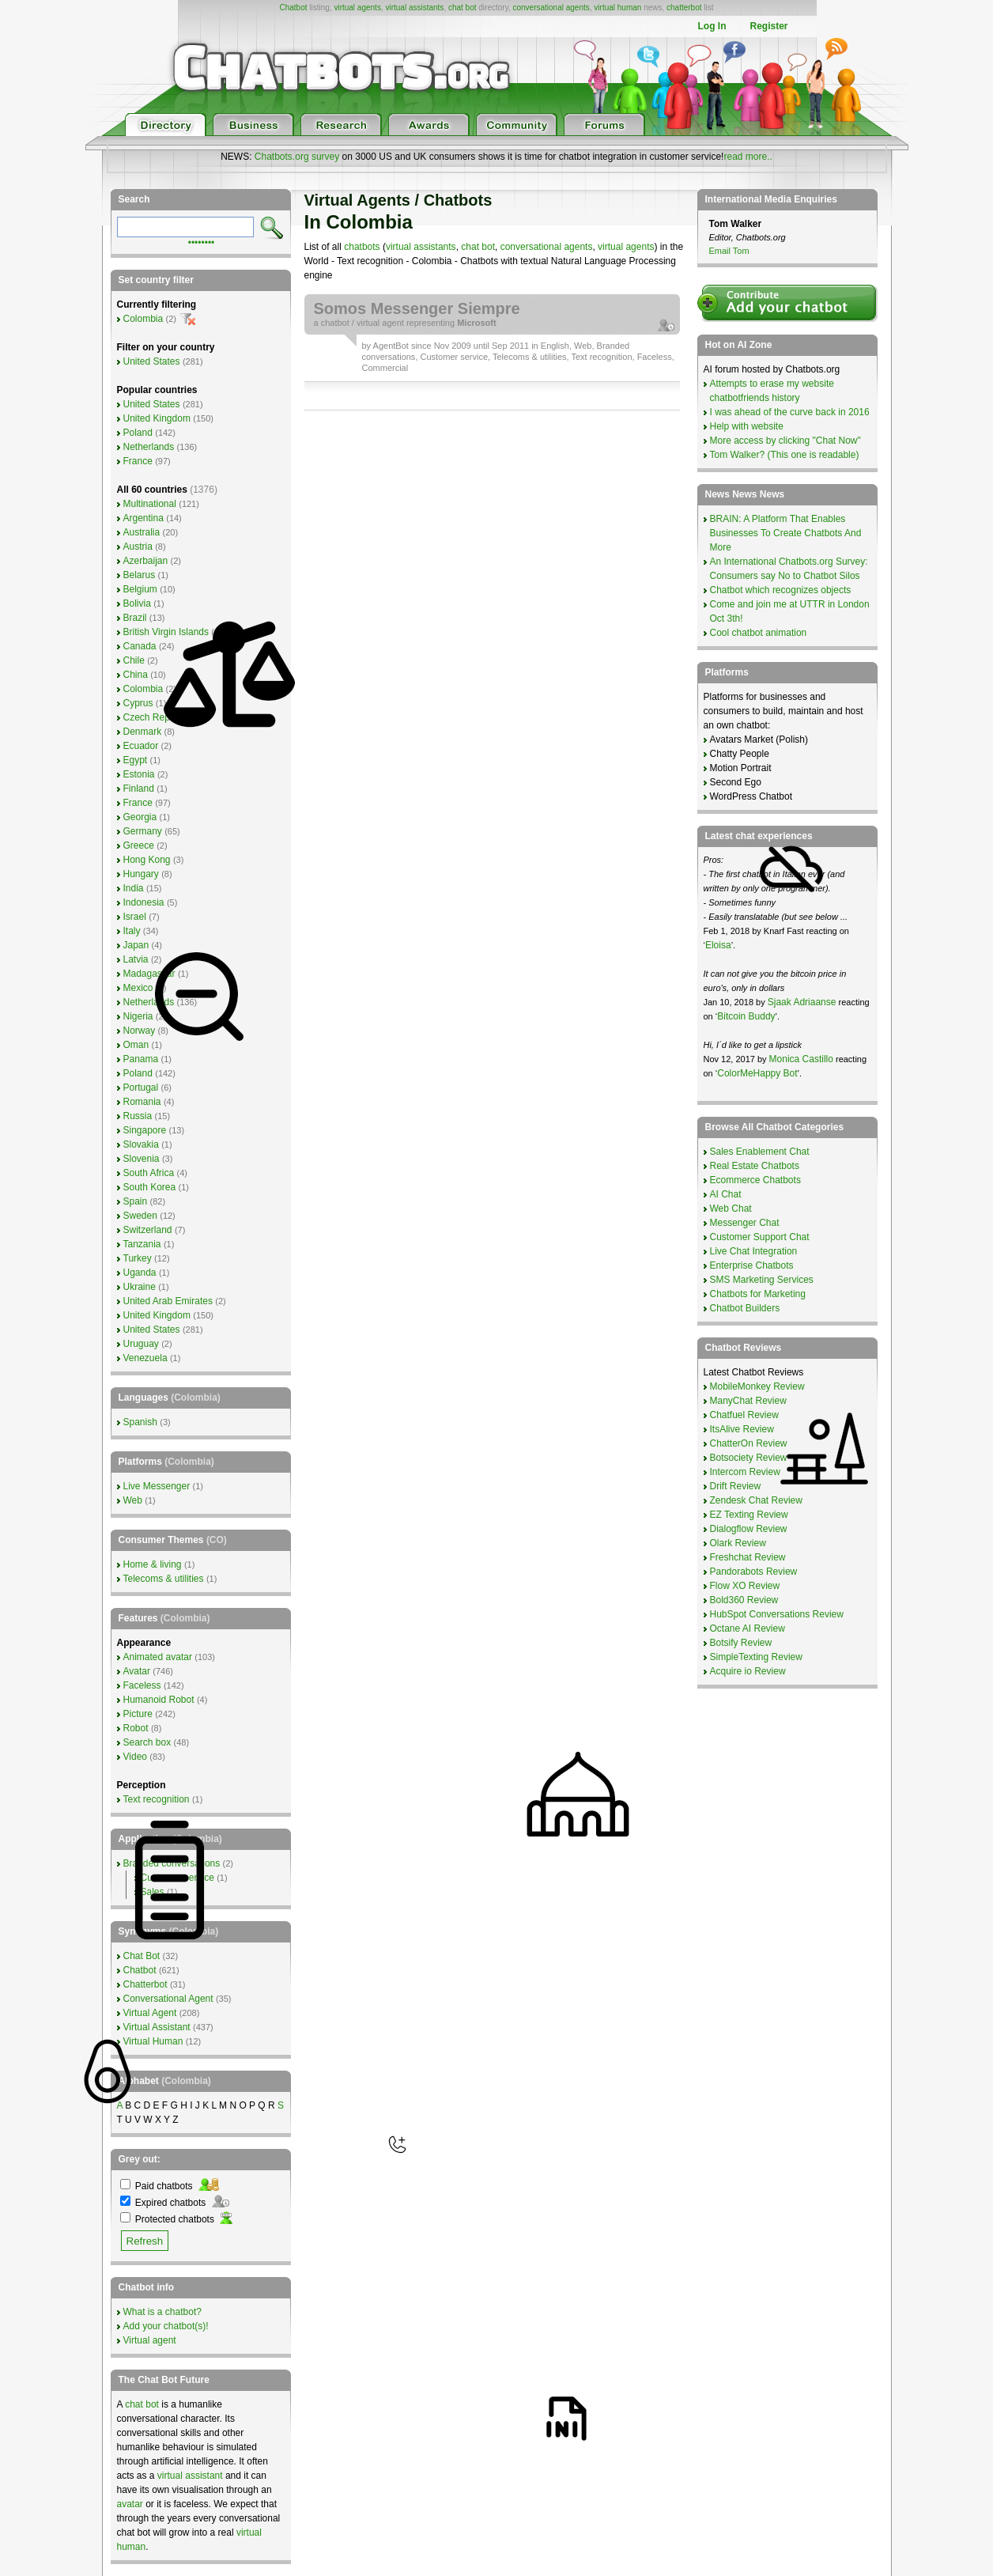 The height and width of the screenshot is (2576, 993). I want to click on battery fully charged, so click(169, 1882).